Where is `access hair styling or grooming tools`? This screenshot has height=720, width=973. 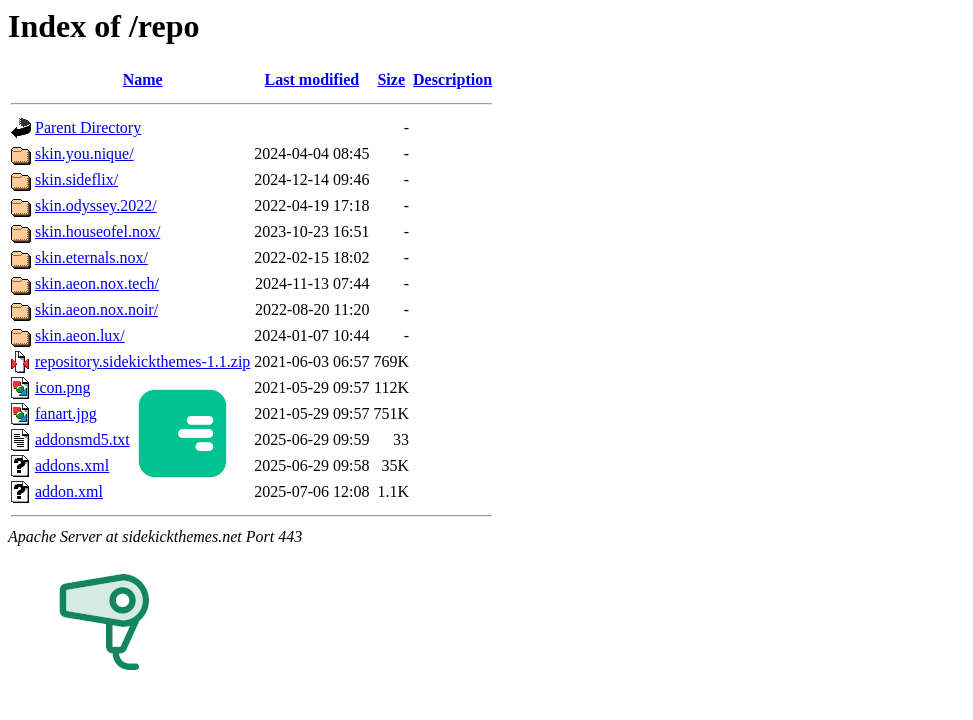 access hair styling or grooming tools is located at coordinates (106, 617).